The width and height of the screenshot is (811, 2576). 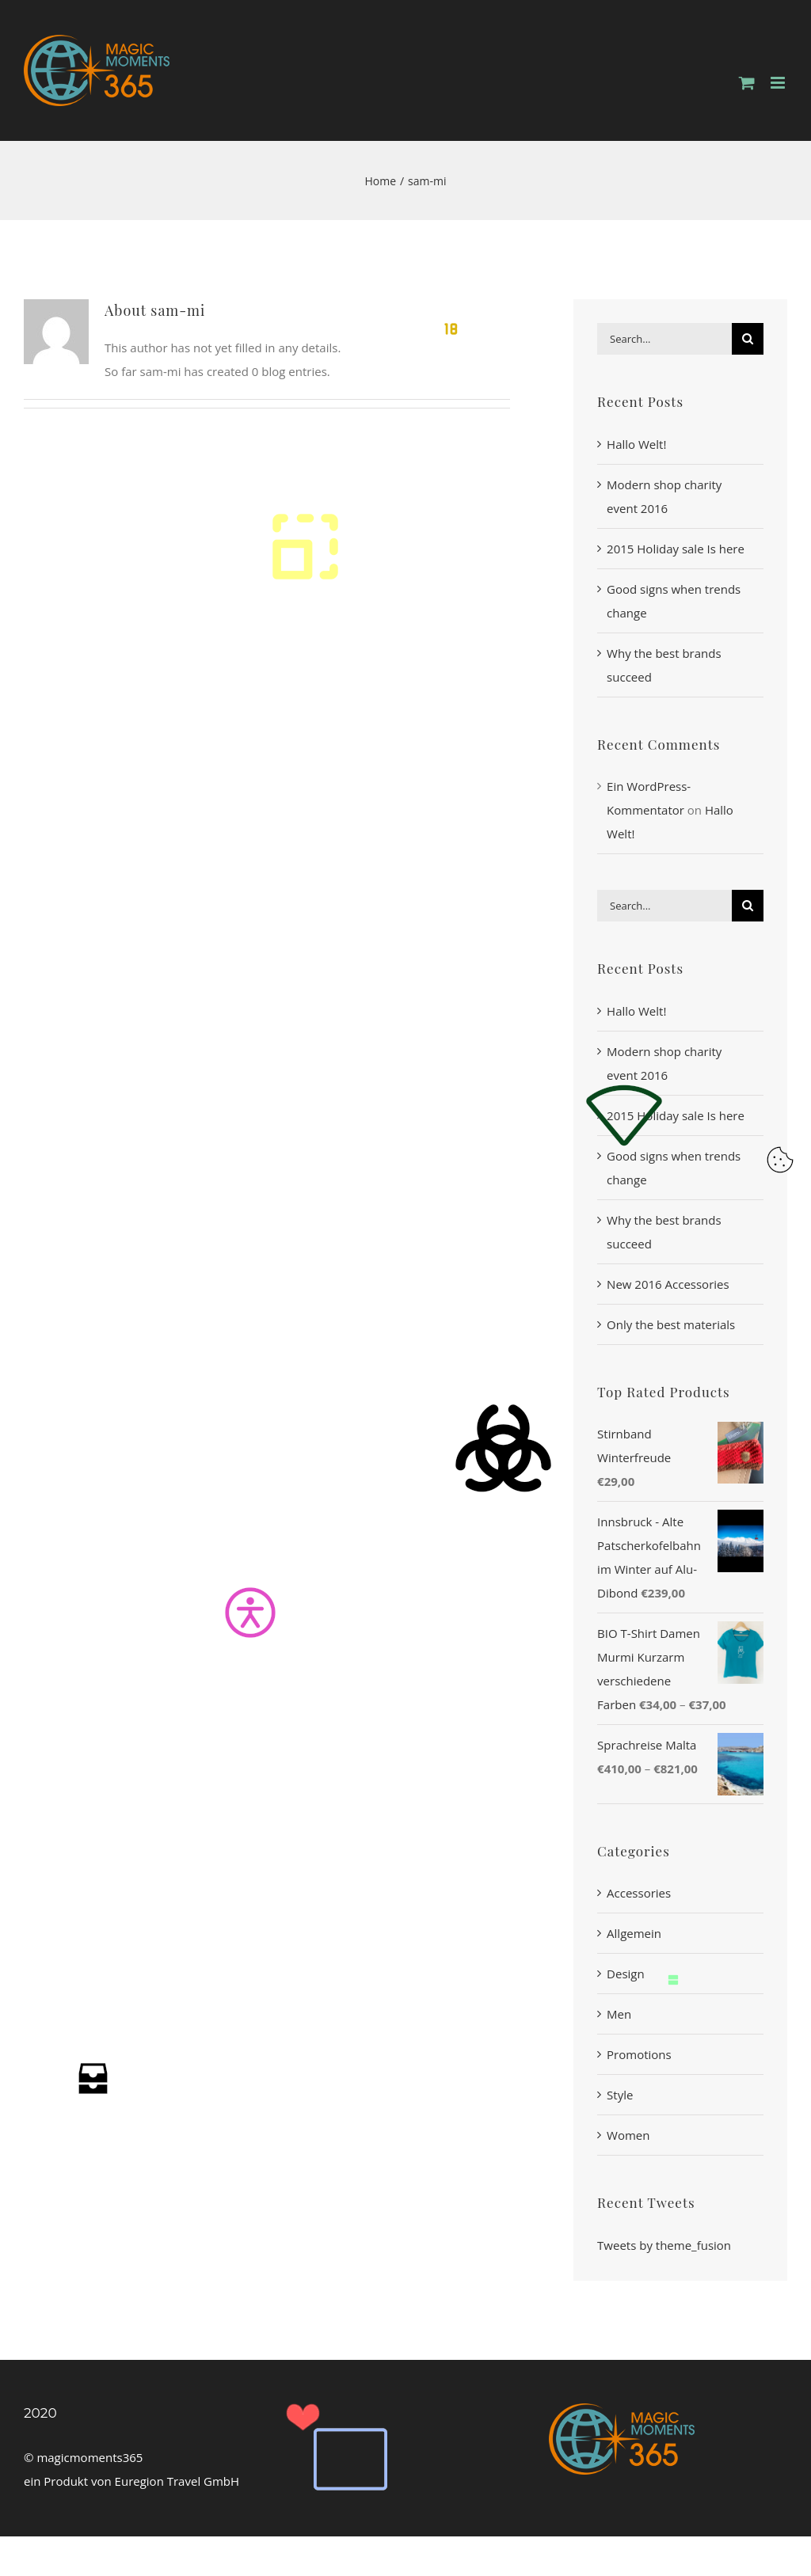 What do you see at coordinates (503, 1450) in the screenshot?
I see `indicates hazardous or dangerous content` at bounding box center [503, 1450].